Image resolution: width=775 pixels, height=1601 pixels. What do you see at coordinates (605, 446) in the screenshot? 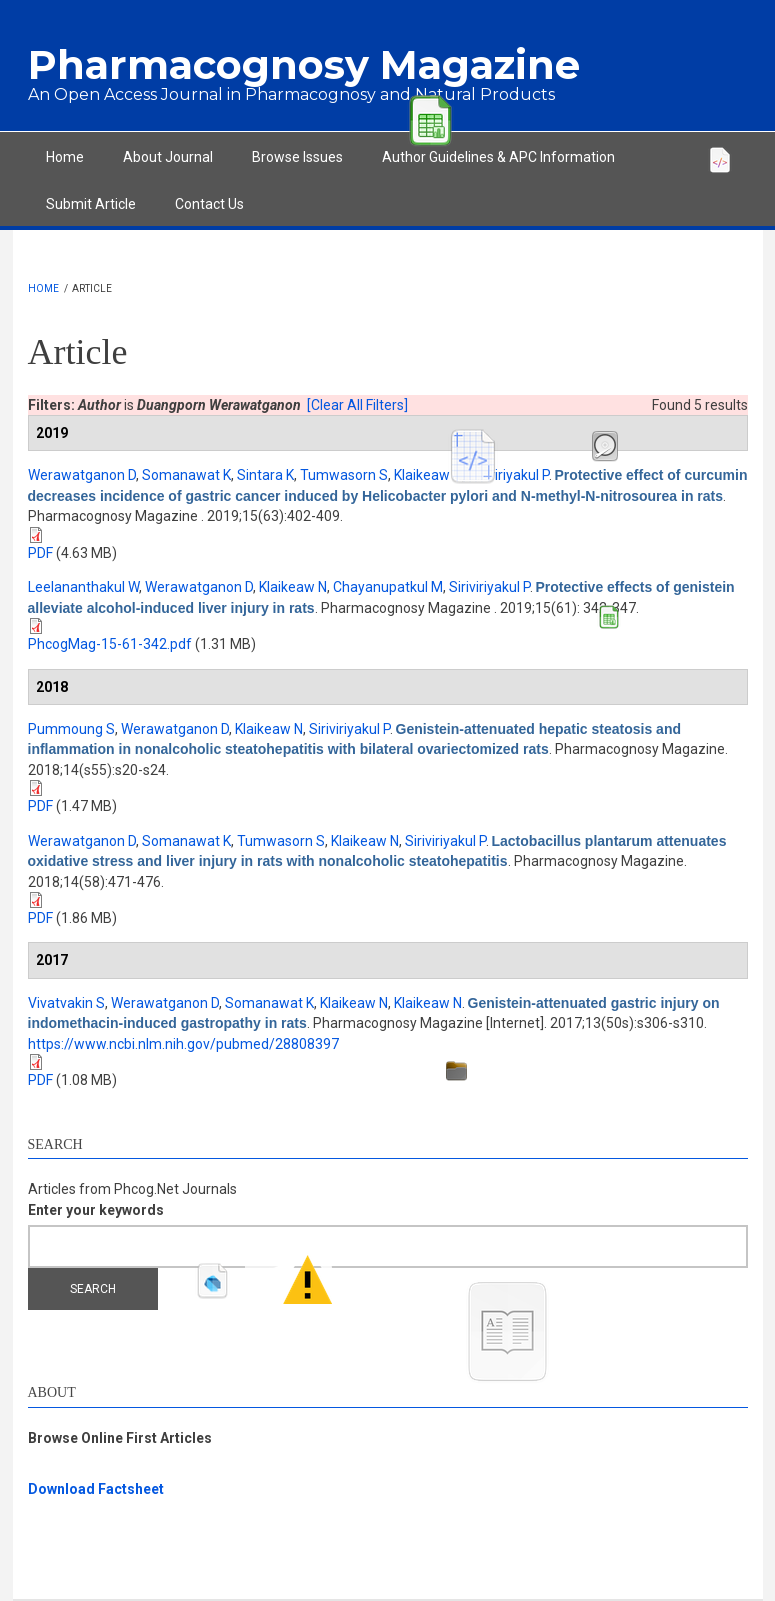
I see `open gnome disk utility application` at bounding box center [605, 446].